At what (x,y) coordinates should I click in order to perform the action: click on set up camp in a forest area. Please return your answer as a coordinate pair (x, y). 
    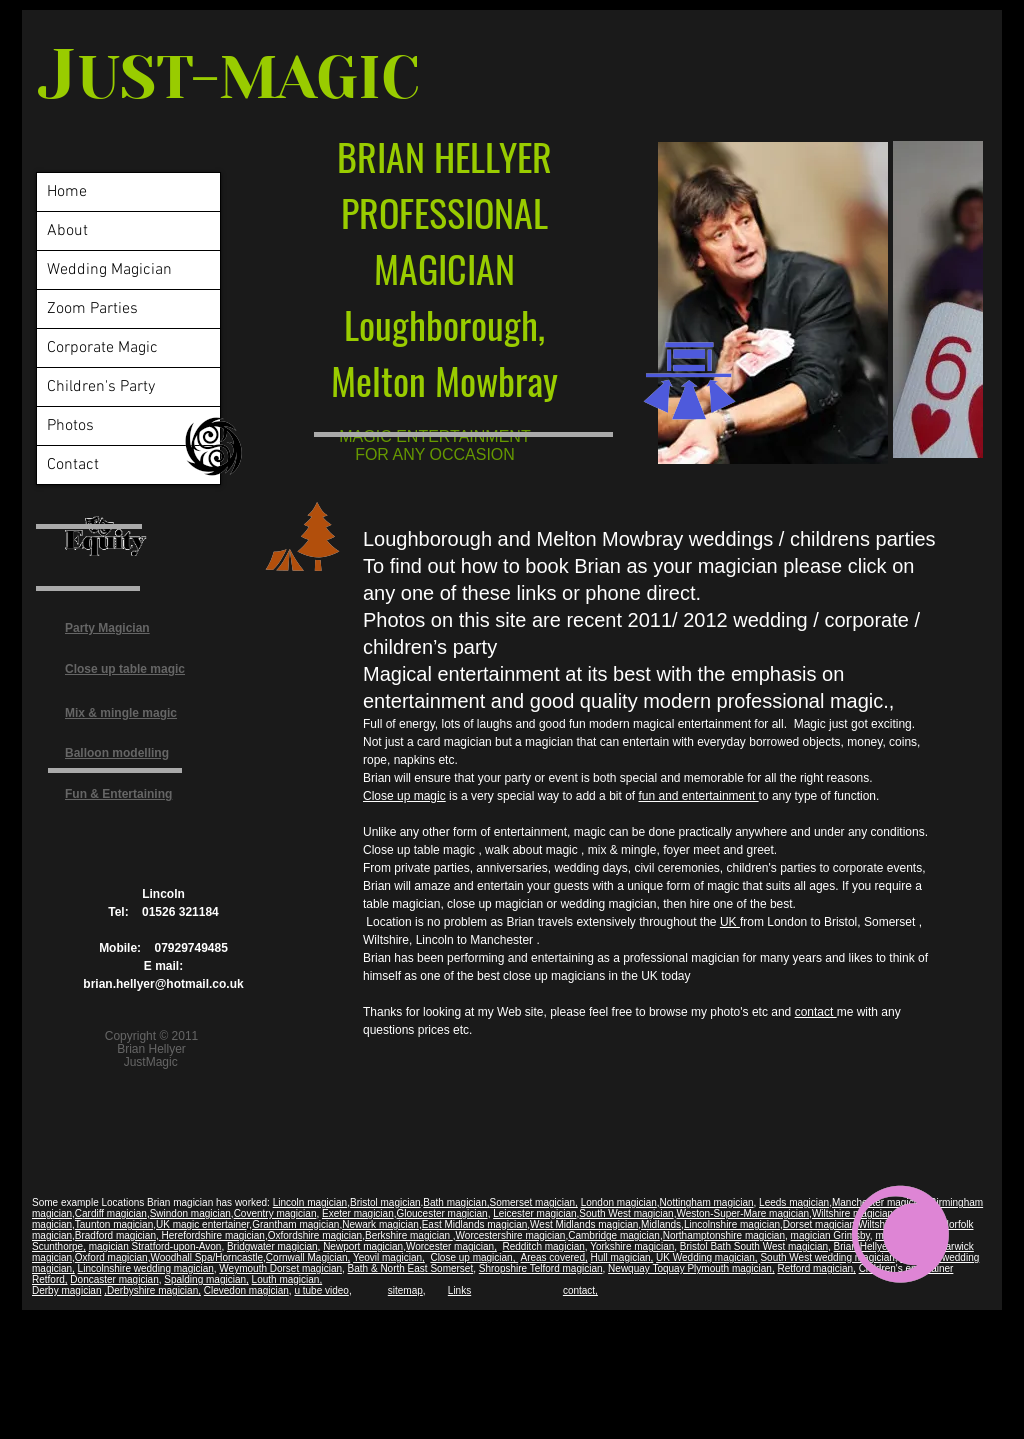
    Looking at the image, I should click on (302, 536).